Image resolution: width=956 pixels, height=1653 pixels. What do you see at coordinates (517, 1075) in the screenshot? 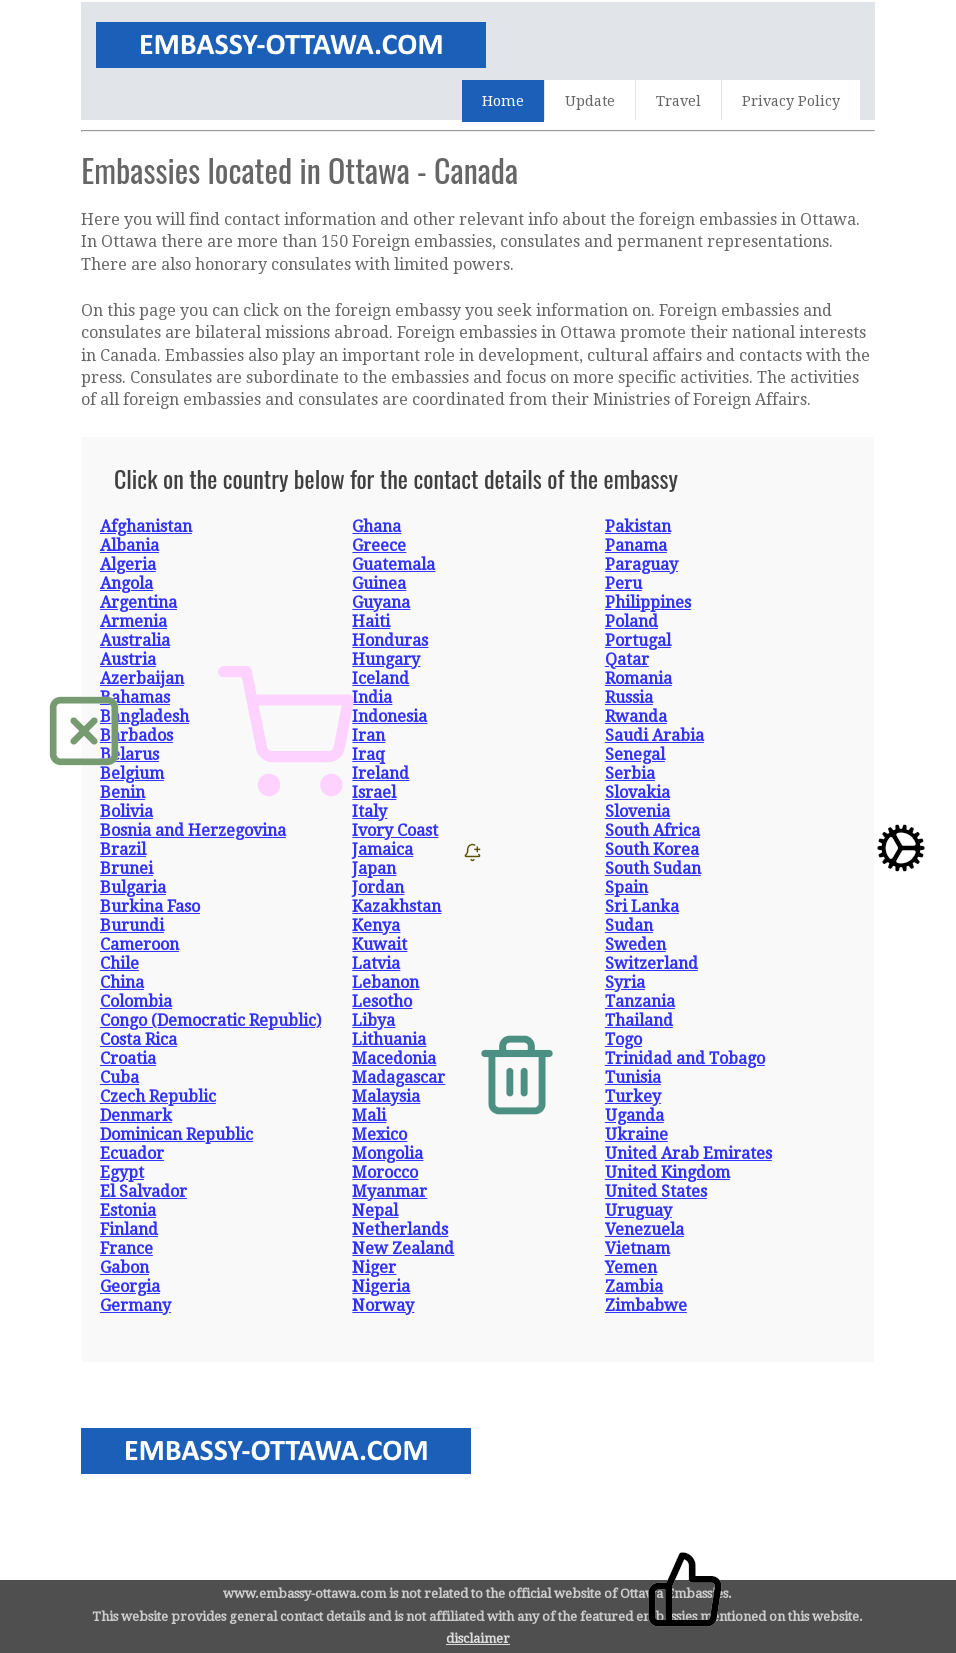
I see `delete selected item` at bounding box center [517, 1075].